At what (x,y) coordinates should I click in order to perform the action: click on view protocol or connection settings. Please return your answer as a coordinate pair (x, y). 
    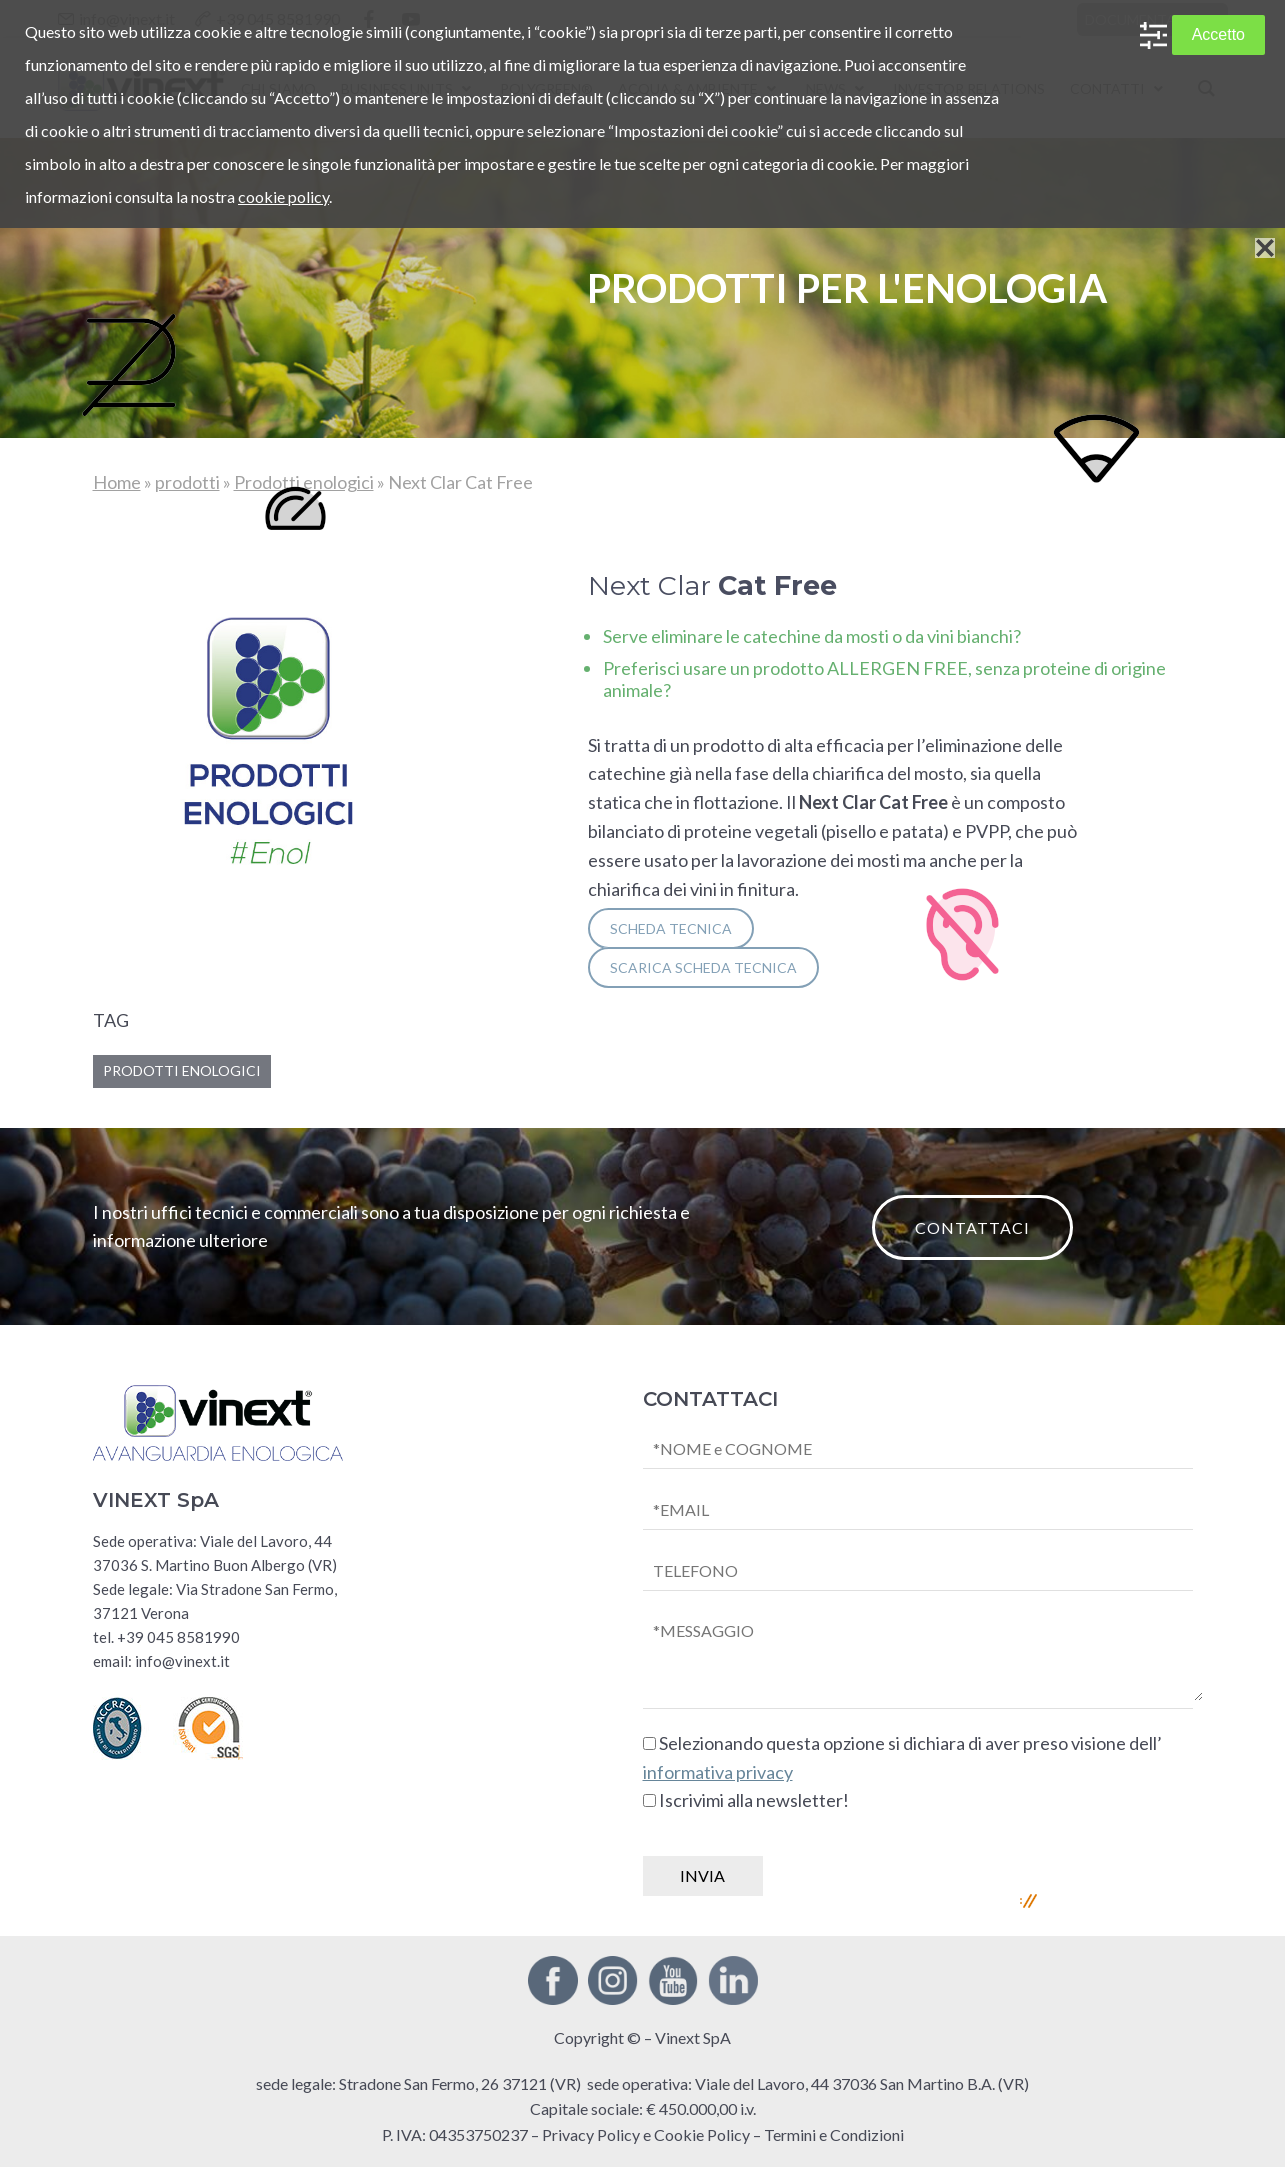
    Looking at the image, I should click on (1028, 1901).